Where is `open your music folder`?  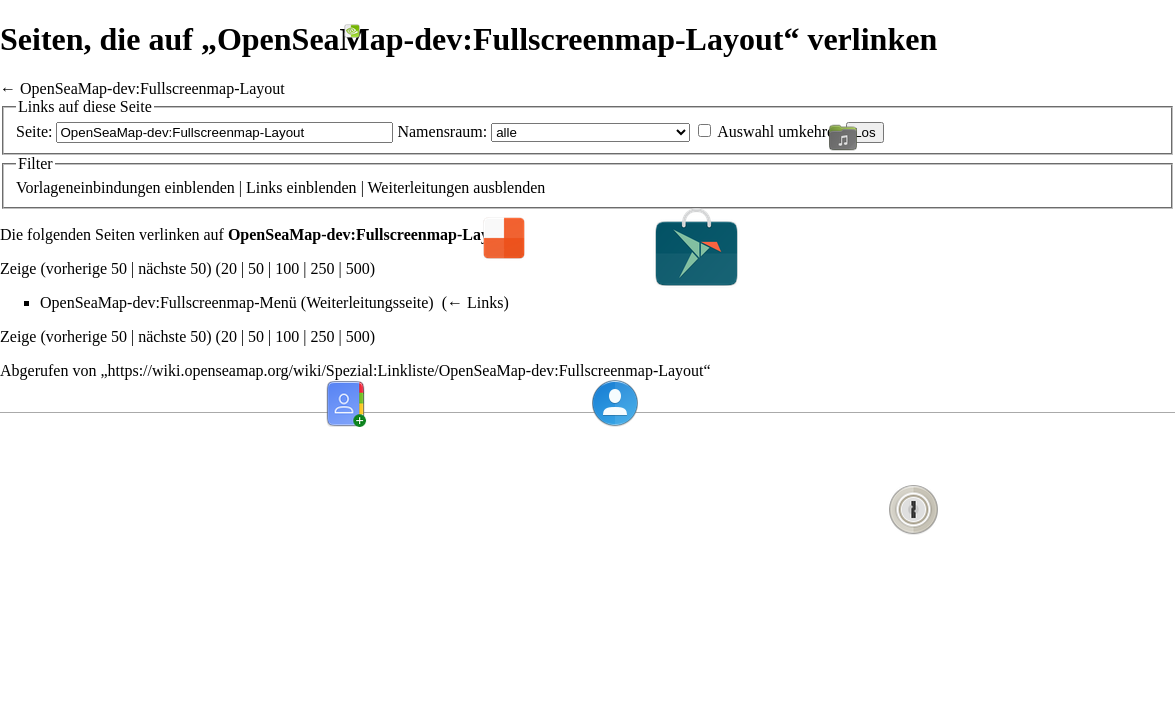 open your music folder is located at coordinates (843, 137).